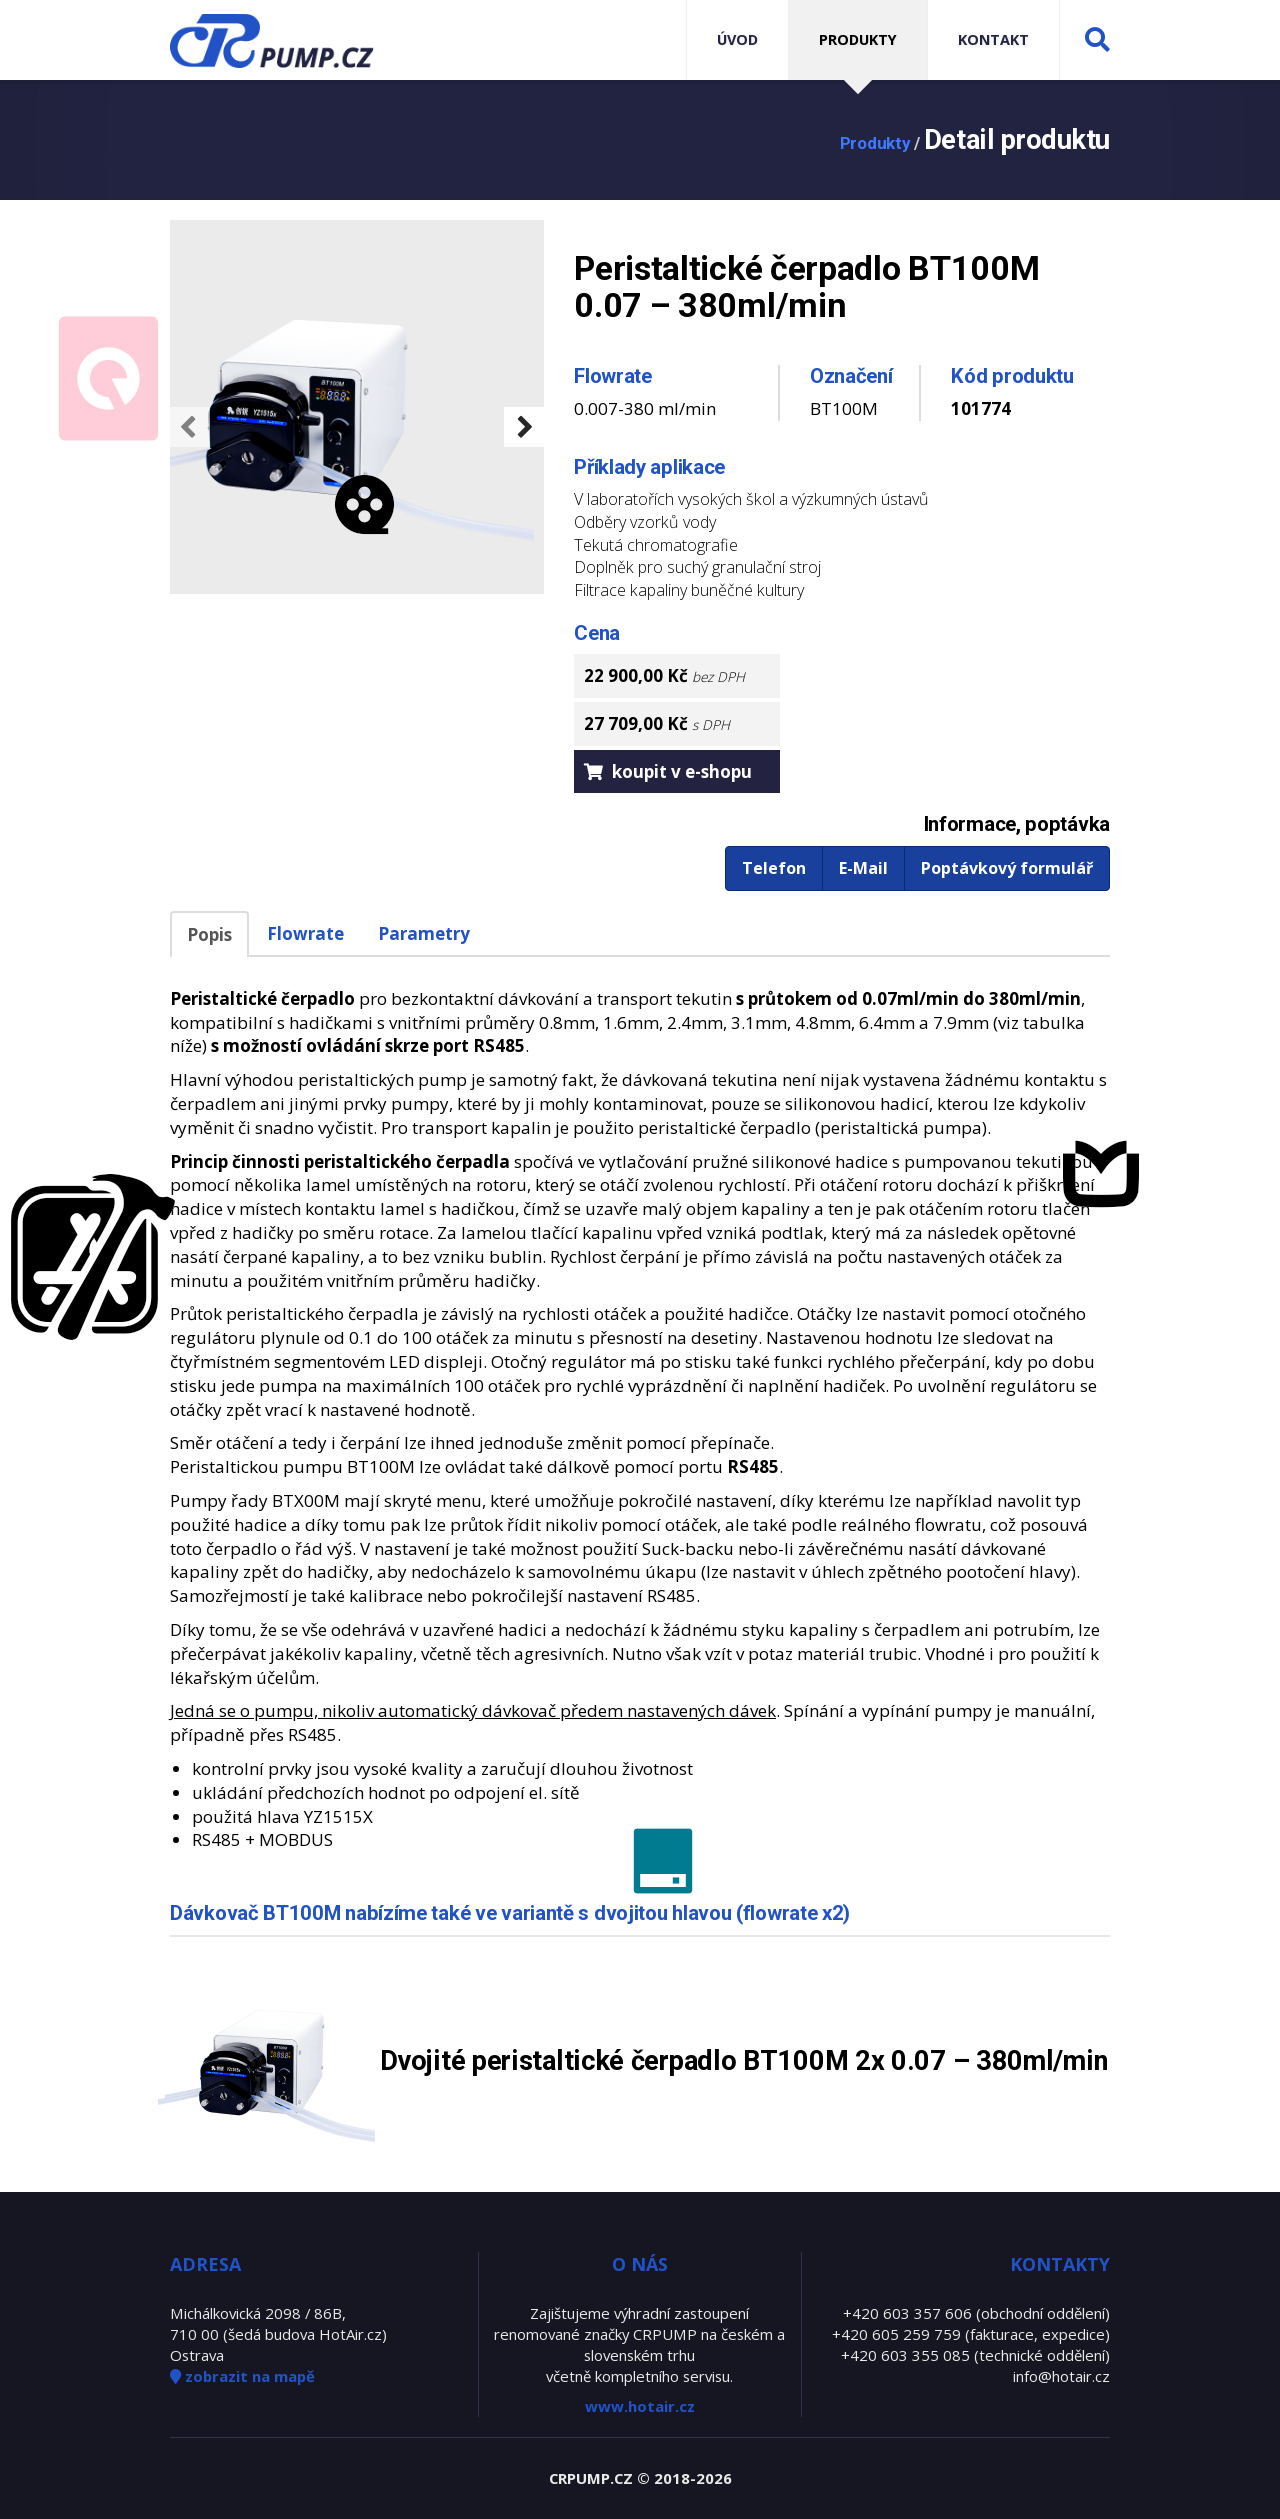  I want to click on access storage or hard drive settings, so click(663, 1861).